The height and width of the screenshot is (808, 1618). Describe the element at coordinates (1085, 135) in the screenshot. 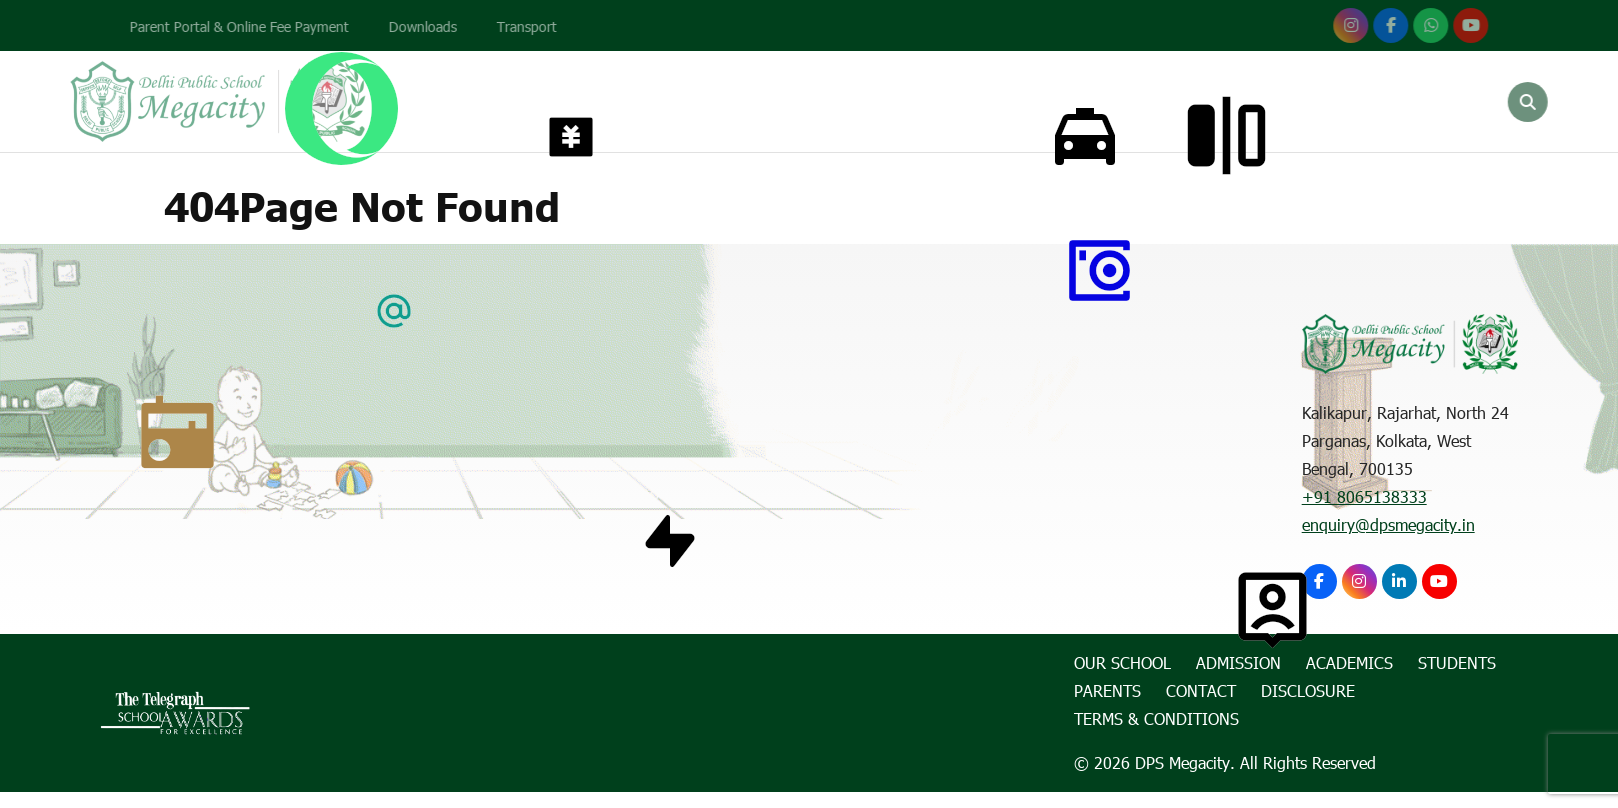

I see `request a taxi or rideshare` at that location.